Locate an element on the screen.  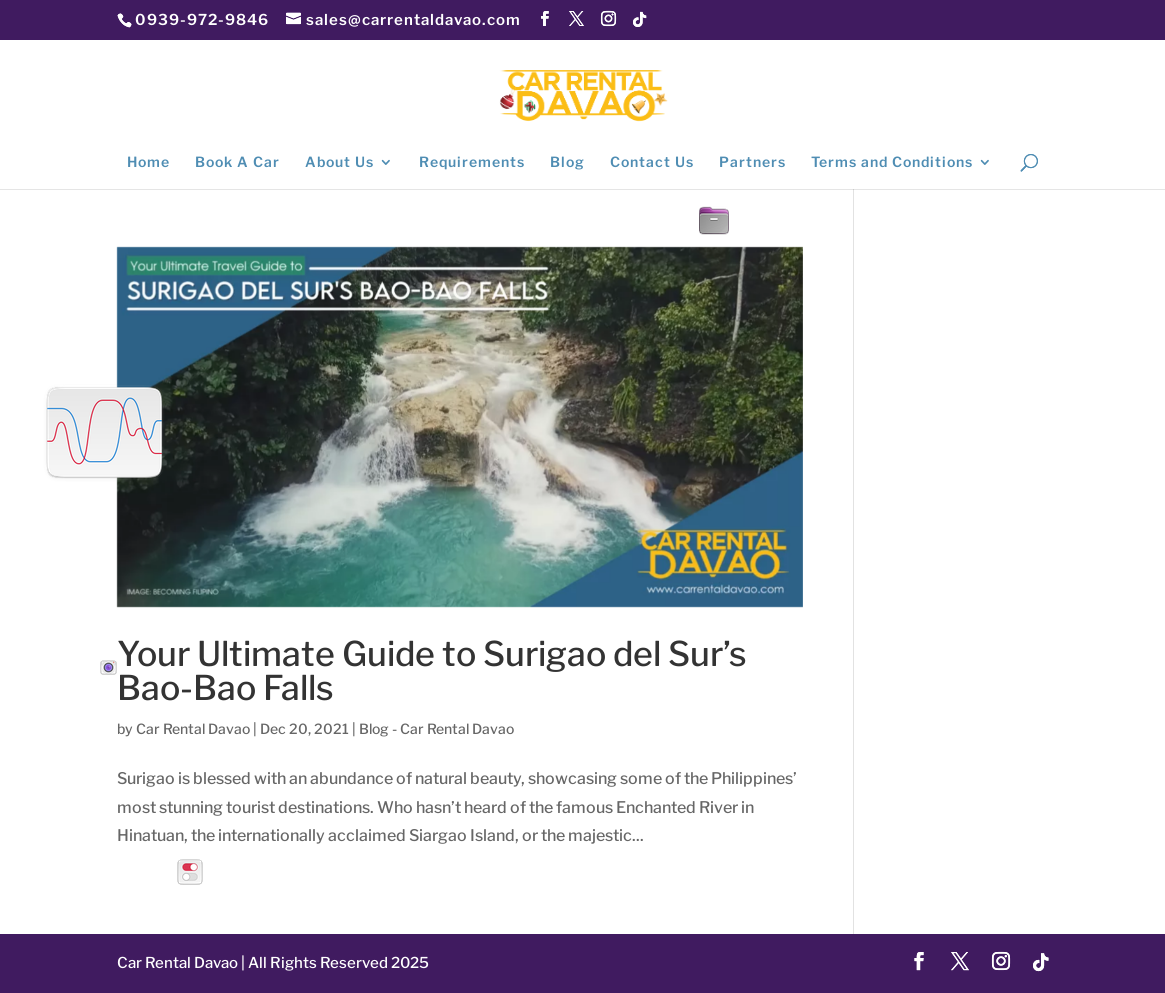
open file manager application is located at coordinates (714, 220).